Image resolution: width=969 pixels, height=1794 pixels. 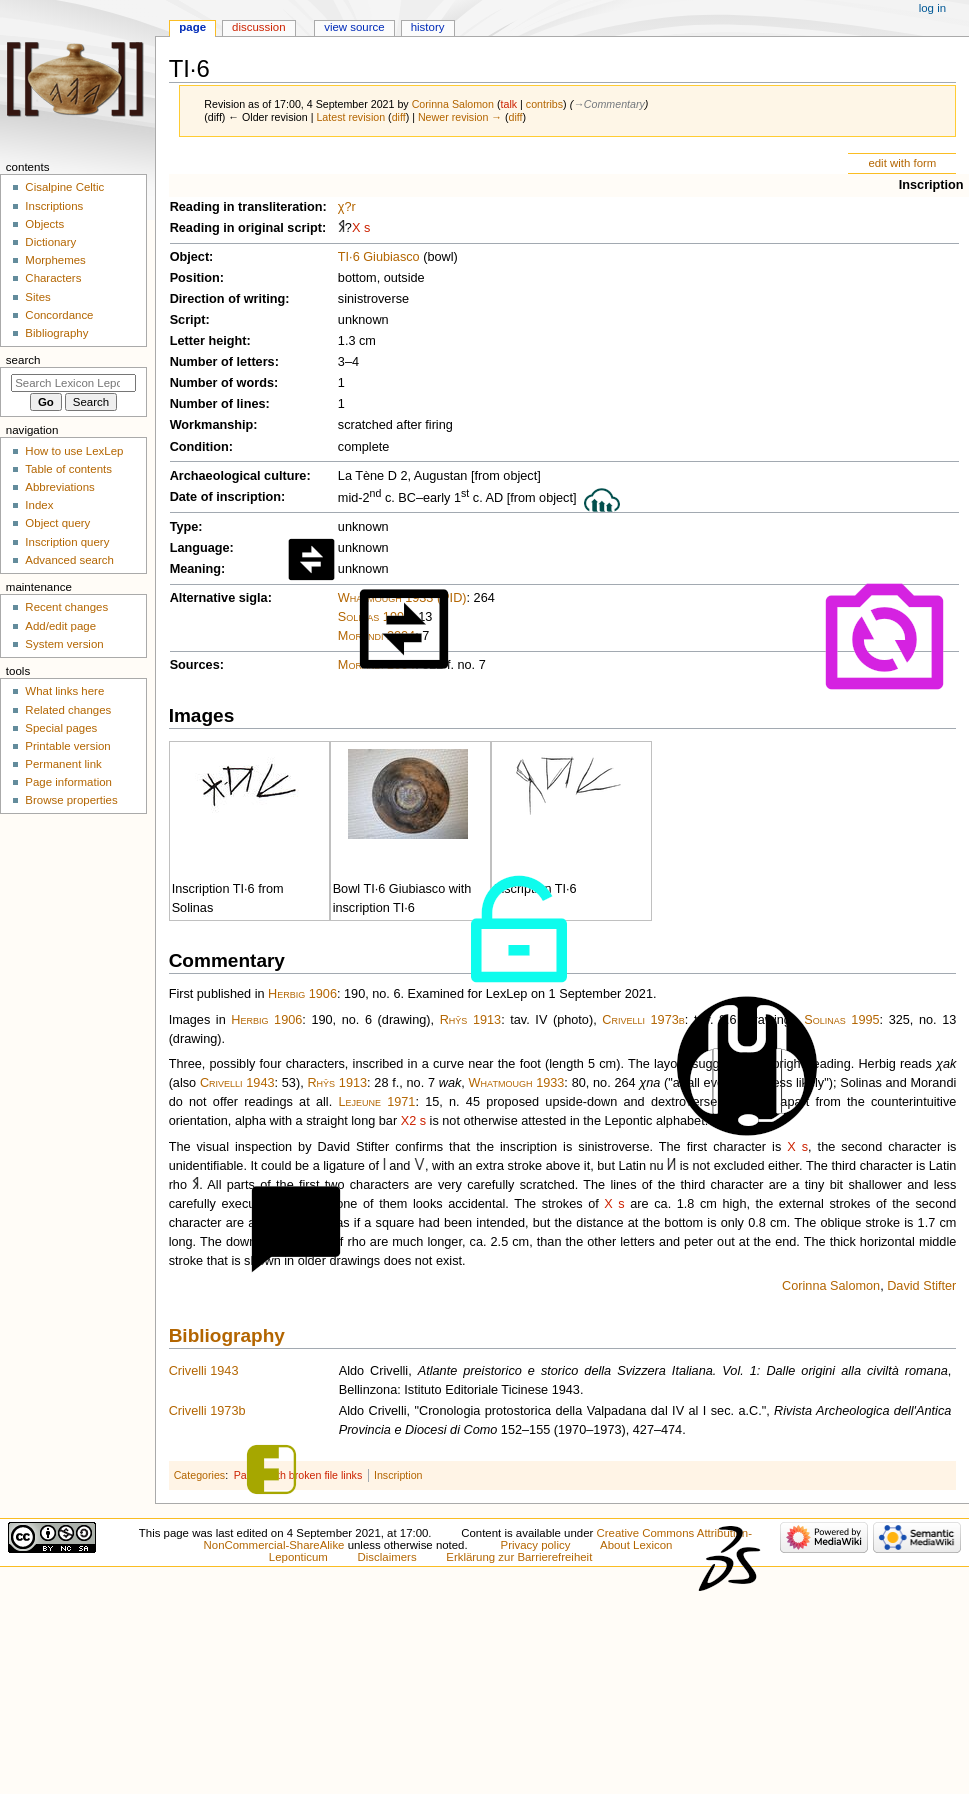 I want to click on open chat or messaging, so click(x=296, y=1226).